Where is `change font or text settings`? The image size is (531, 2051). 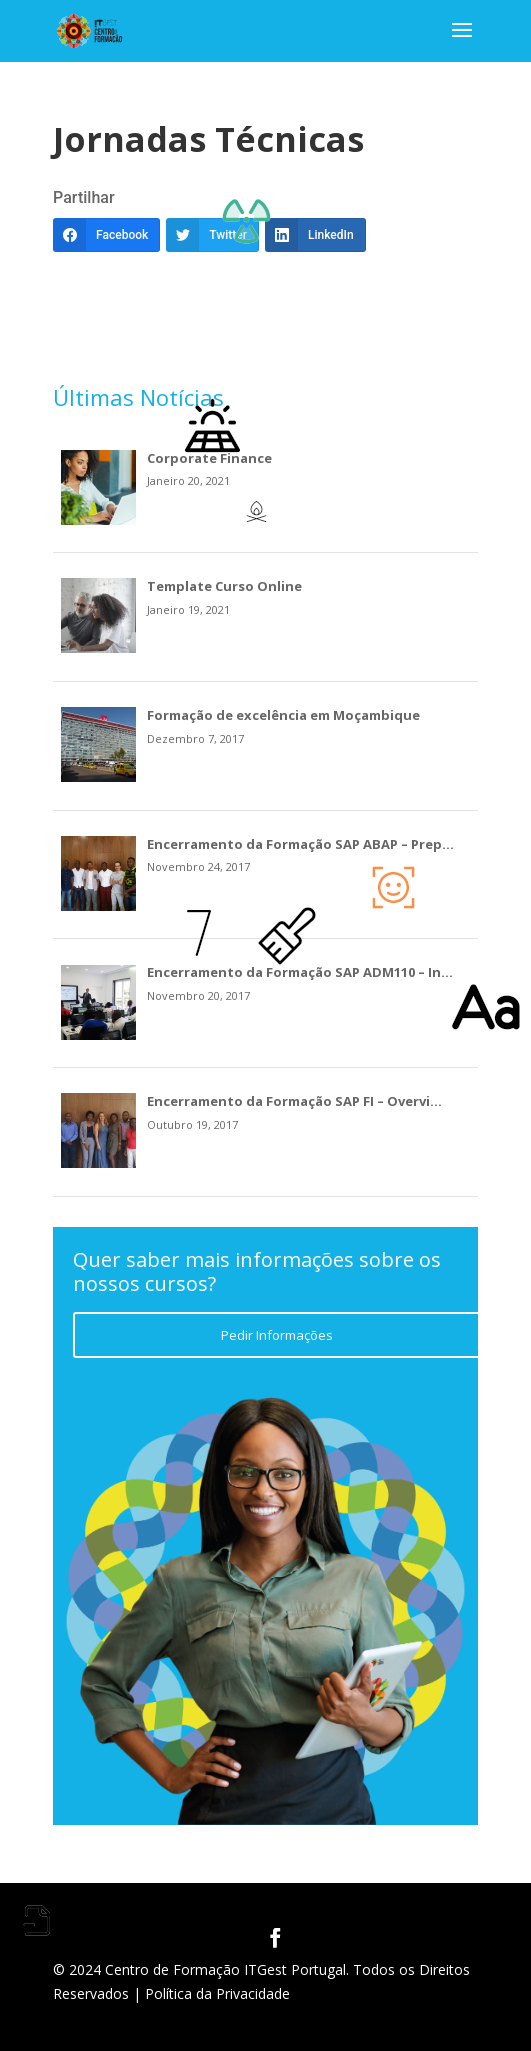 change font or text settings is located at coordinates (487, 1008).